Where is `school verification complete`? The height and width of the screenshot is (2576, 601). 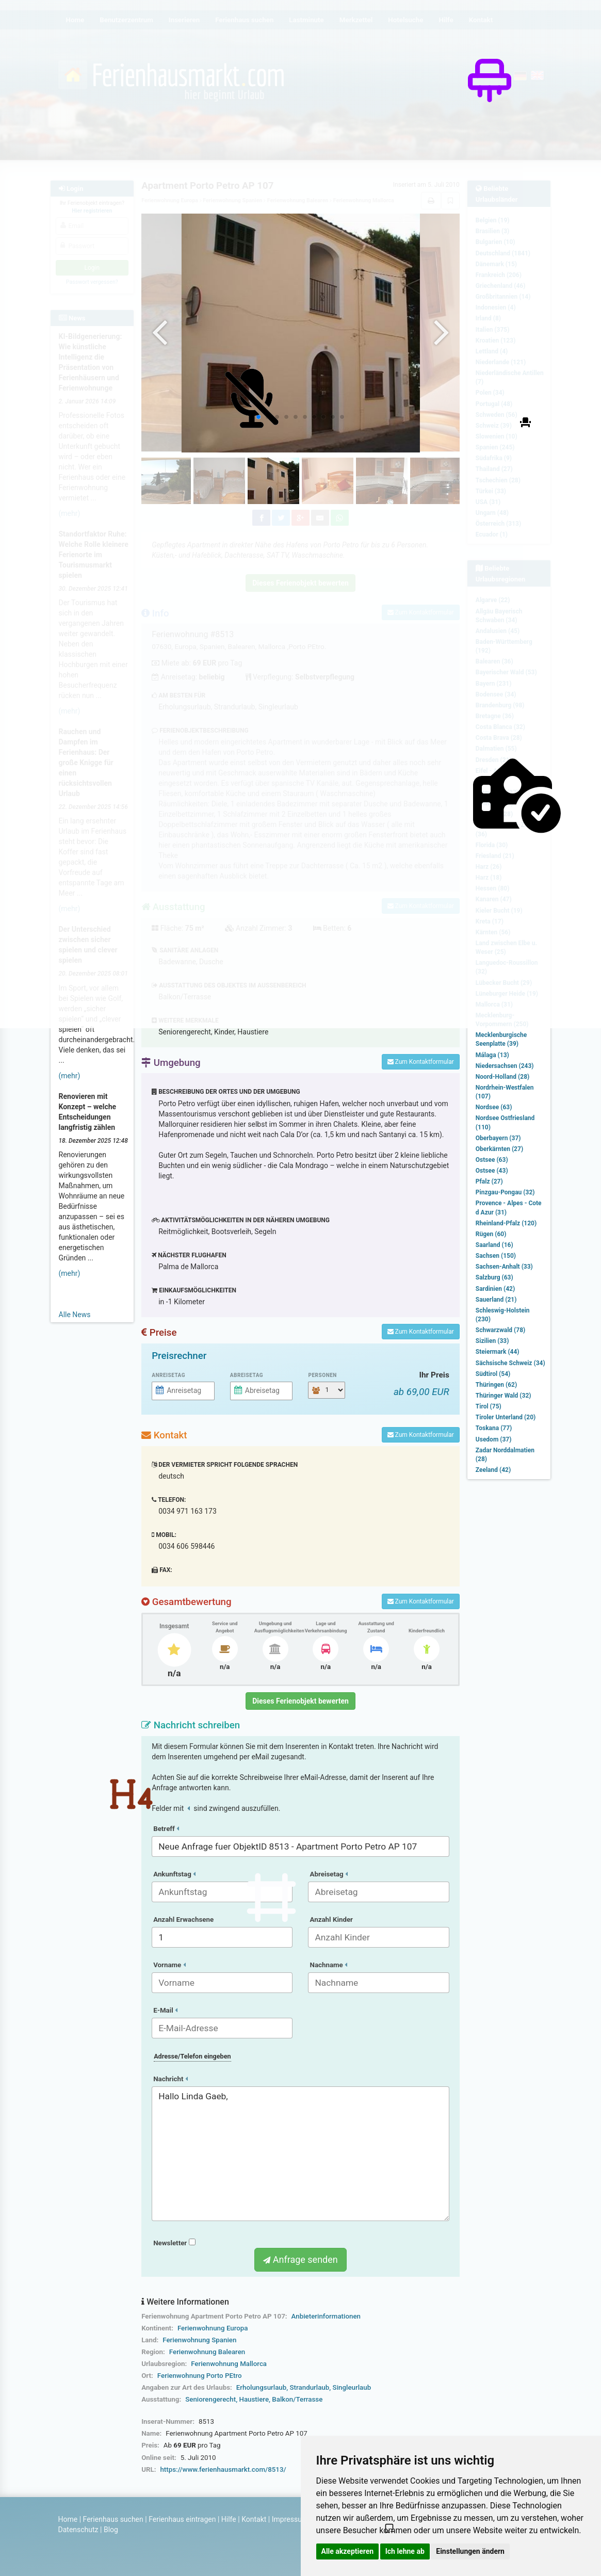
school verification complete is located at coordinates (517, 793).